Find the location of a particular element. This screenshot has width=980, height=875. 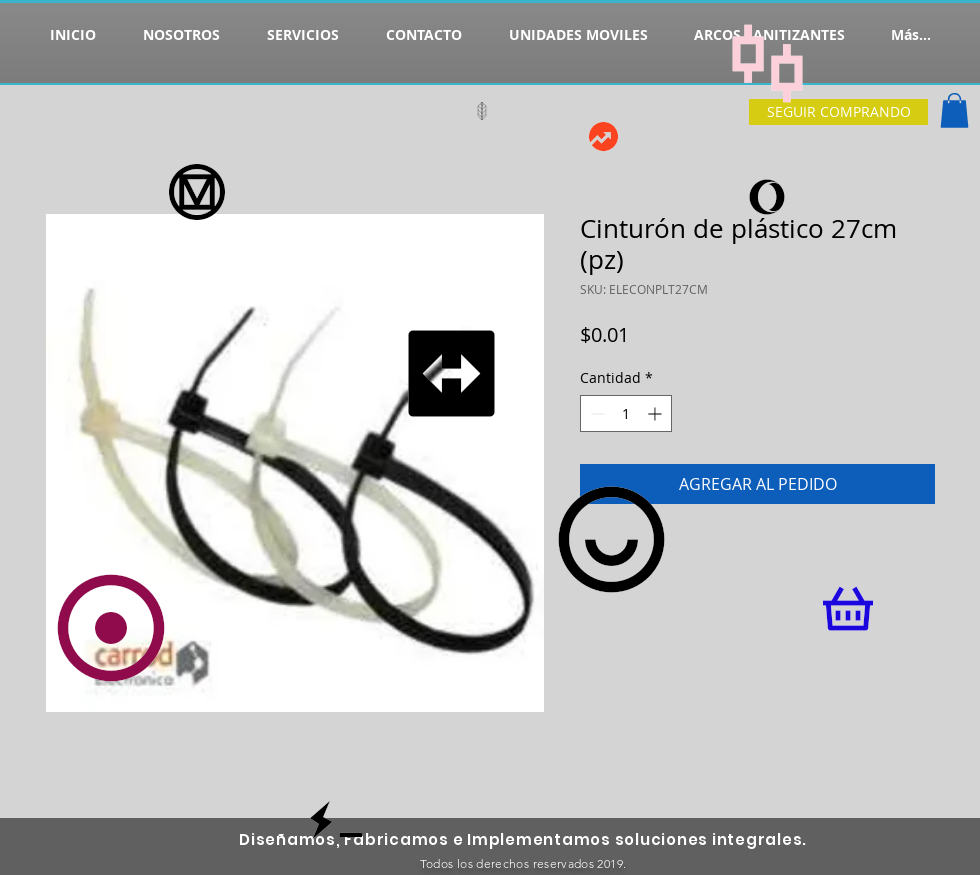

view your shopping basket is located at coordinates (848, 608).